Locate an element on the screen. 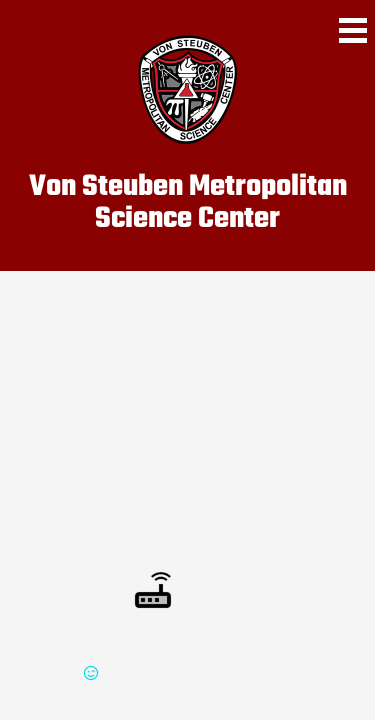 The width and height of the screenshot is (375, 720). insert a winking emoji or emoticon is located at coordinates (91, 673).